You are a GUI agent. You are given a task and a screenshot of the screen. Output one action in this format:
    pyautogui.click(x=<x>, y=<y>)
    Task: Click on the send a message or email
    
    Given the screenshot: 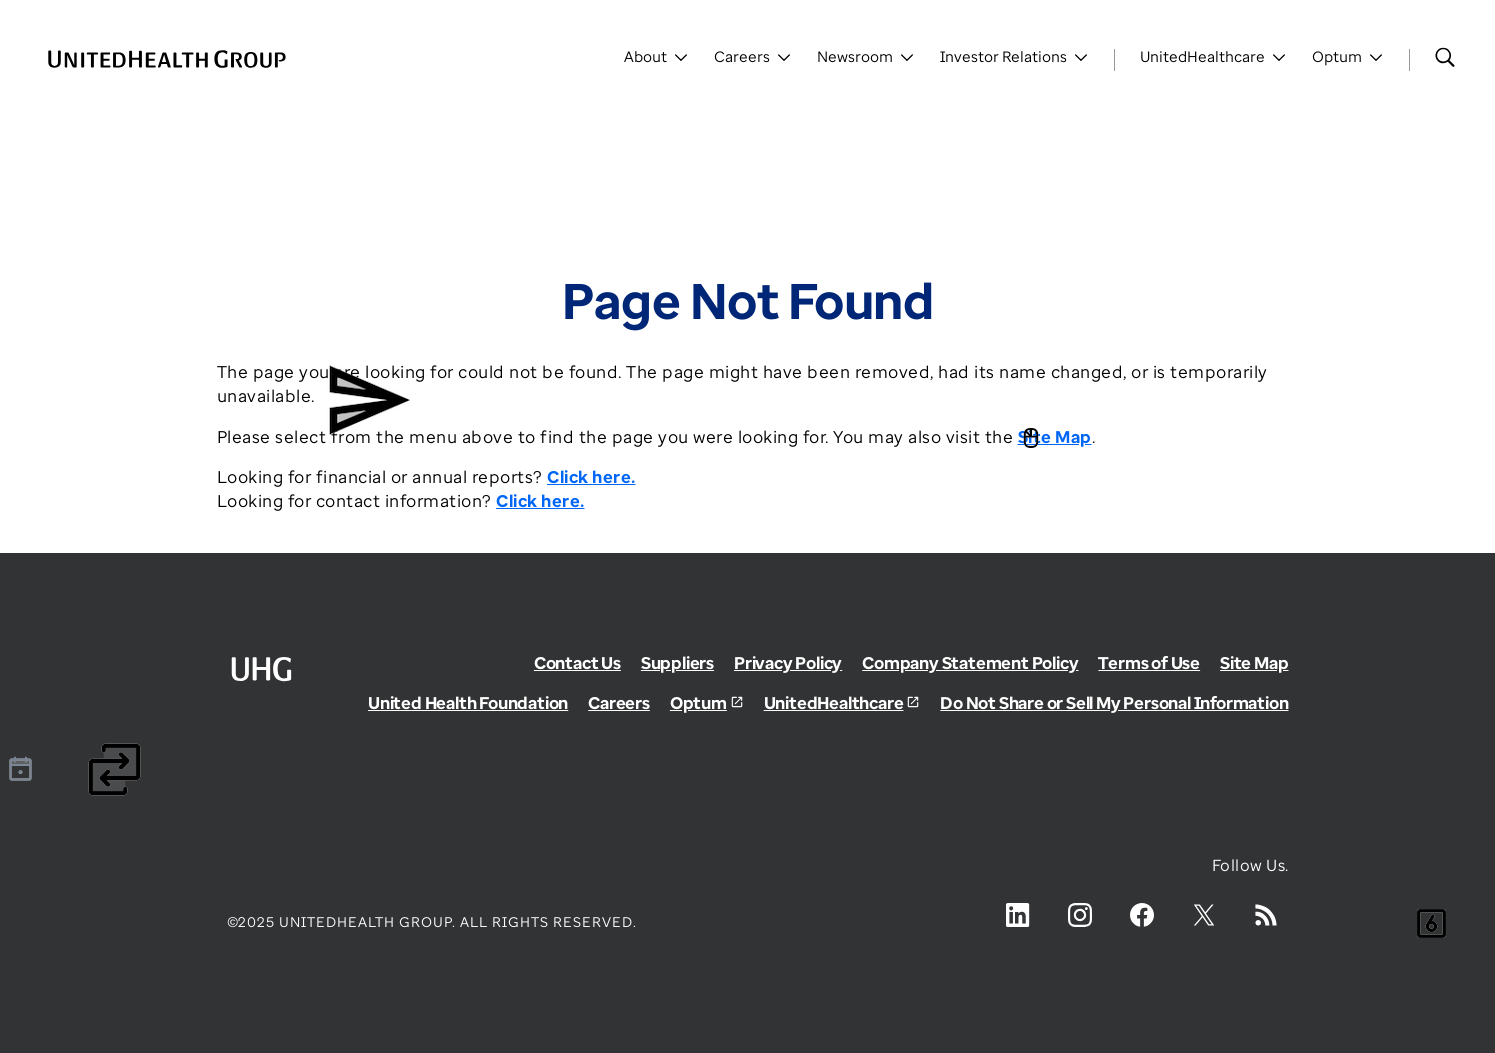 What is the action you would take?
    pyautogui.click(x=368, y=400)
    